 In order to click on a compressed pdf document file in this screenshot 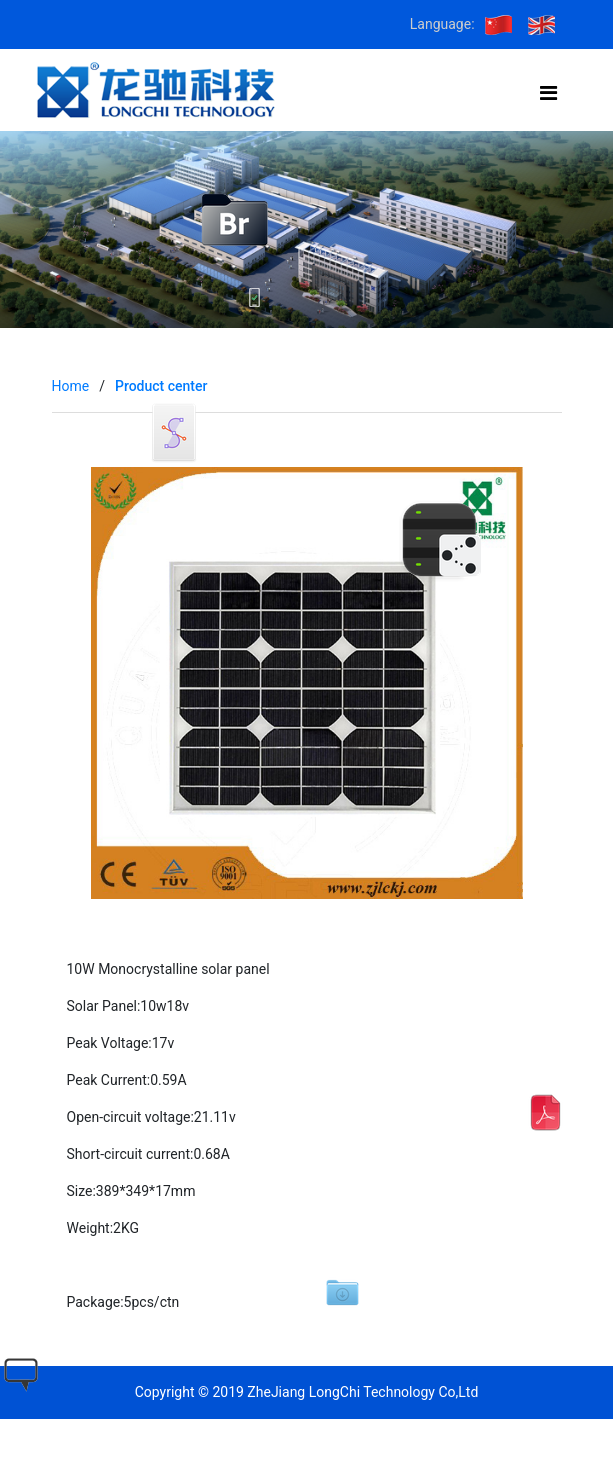, I will do `click(545, 1112)`.